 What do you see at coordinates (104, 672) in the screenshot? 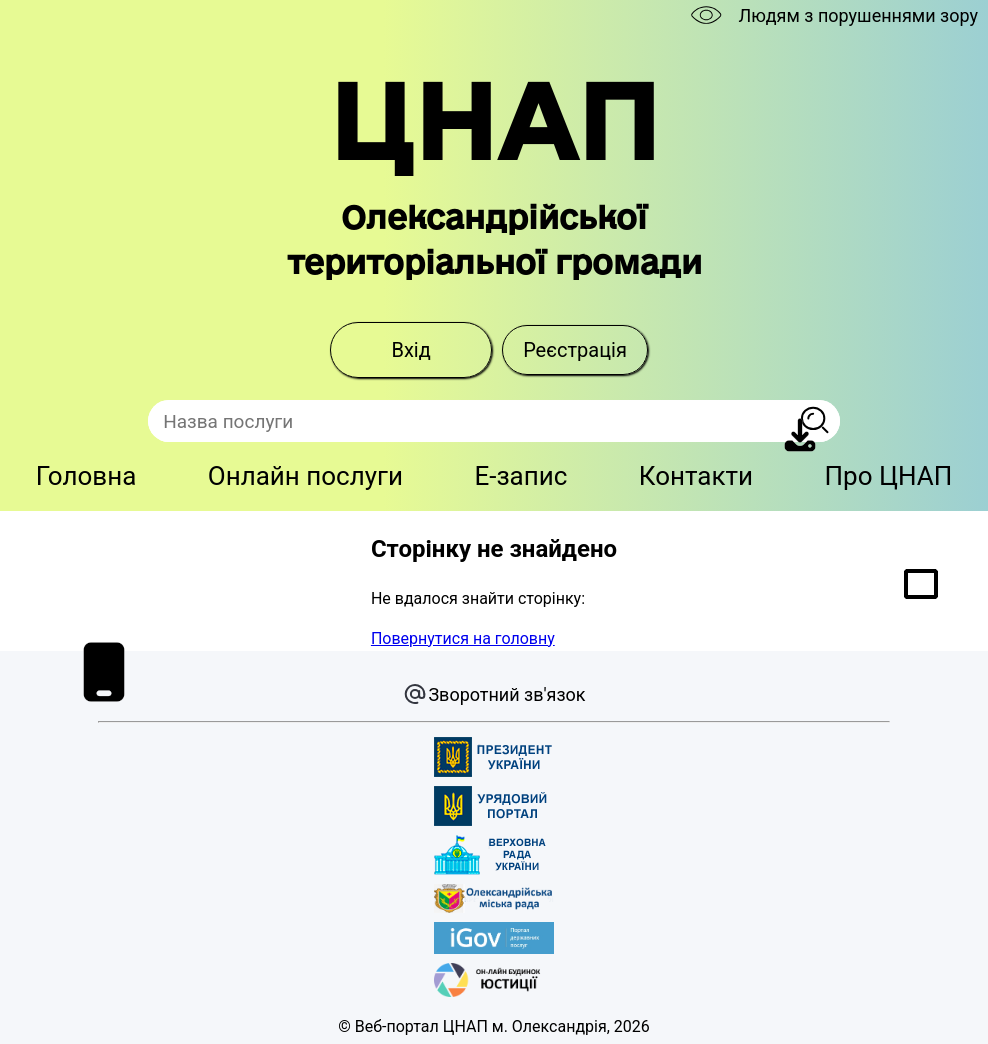
I see `call or text from mobile device` at bounding box center [104, 672].